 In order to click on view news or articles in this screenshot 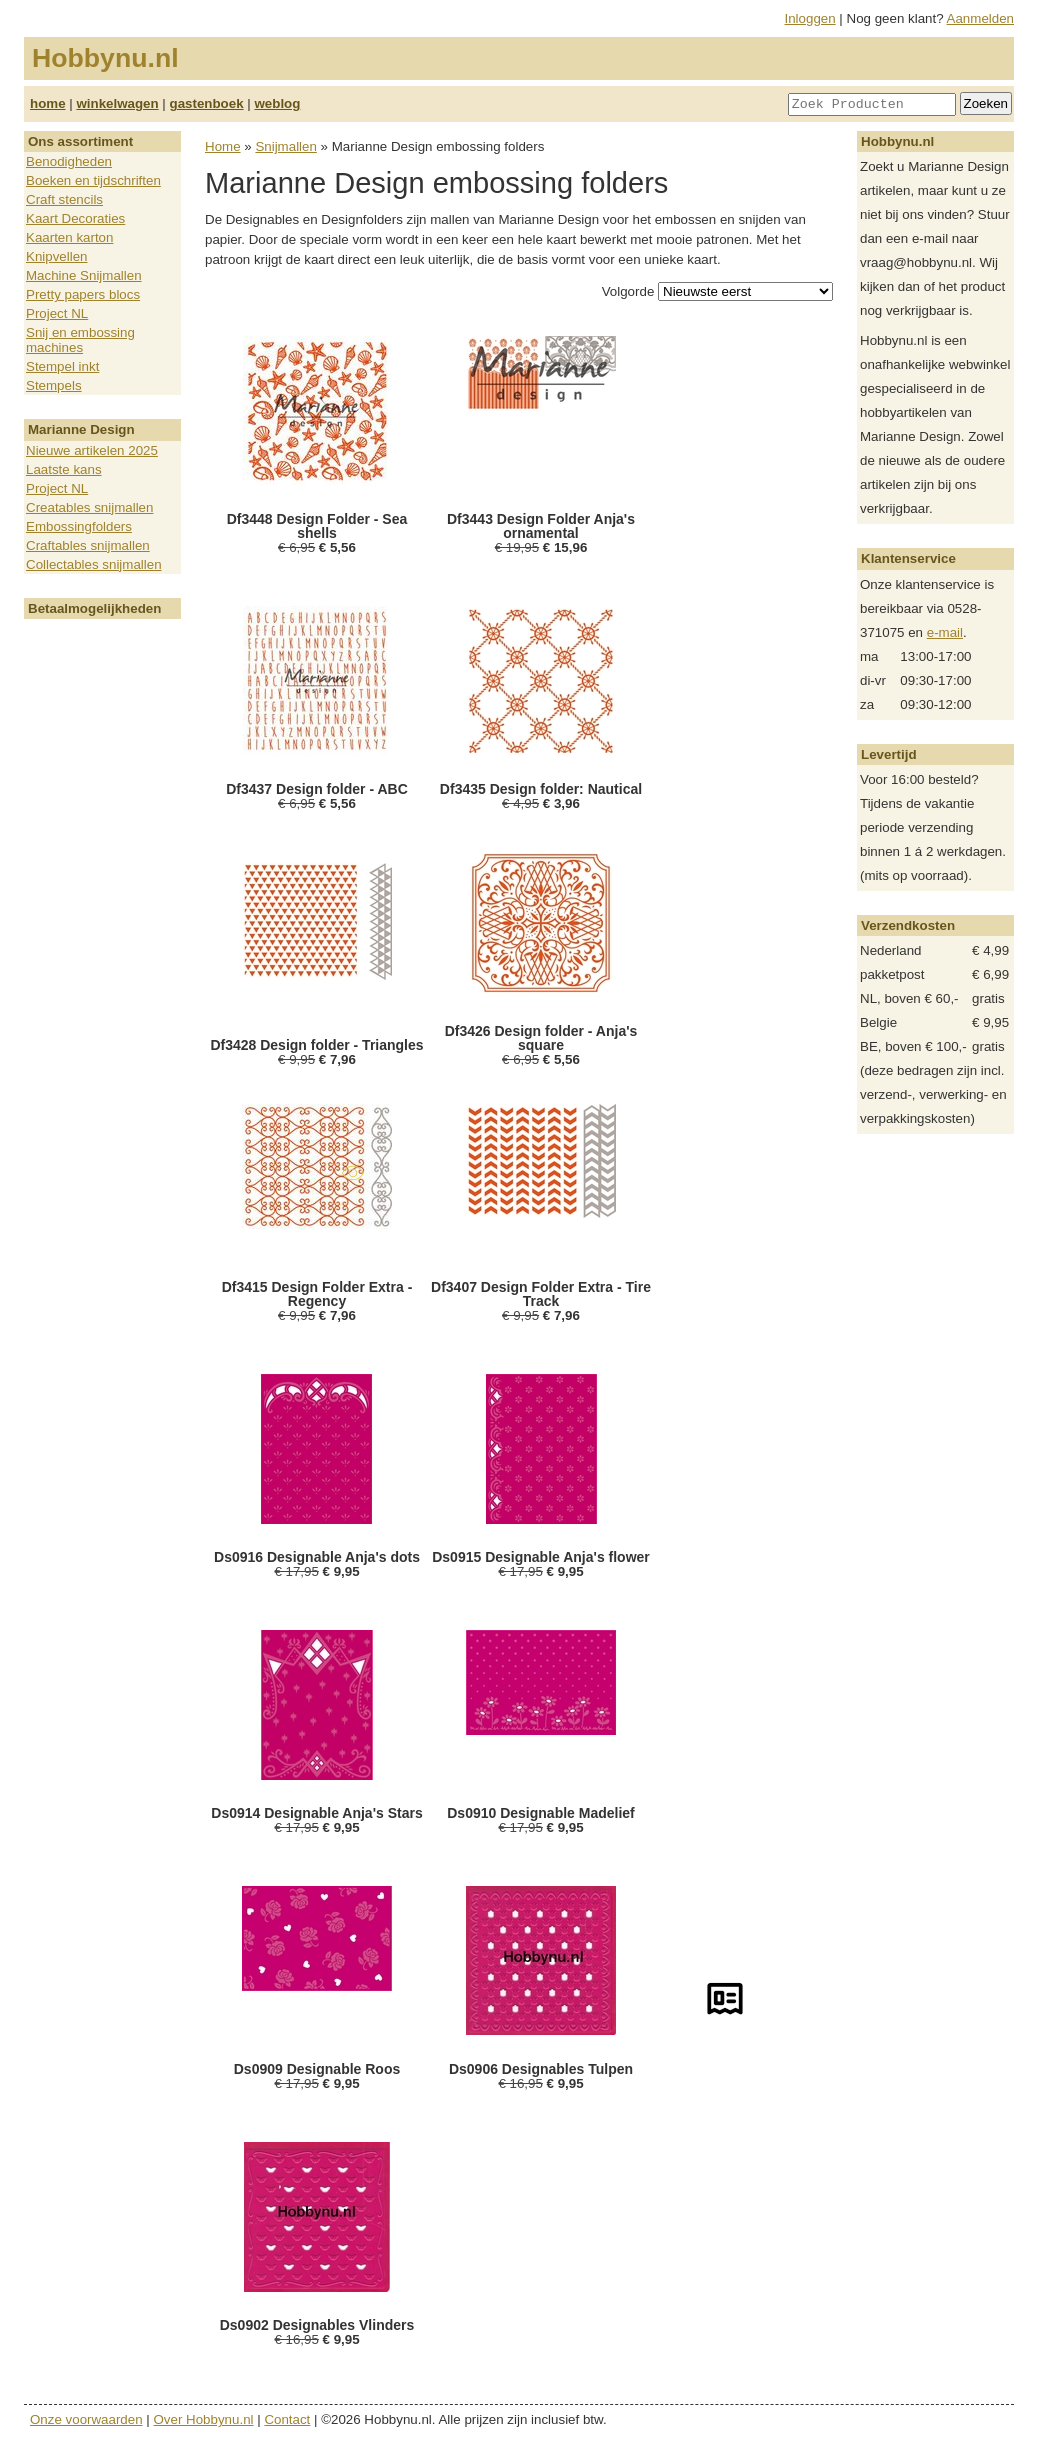, I will do `click(725, 1998)`.